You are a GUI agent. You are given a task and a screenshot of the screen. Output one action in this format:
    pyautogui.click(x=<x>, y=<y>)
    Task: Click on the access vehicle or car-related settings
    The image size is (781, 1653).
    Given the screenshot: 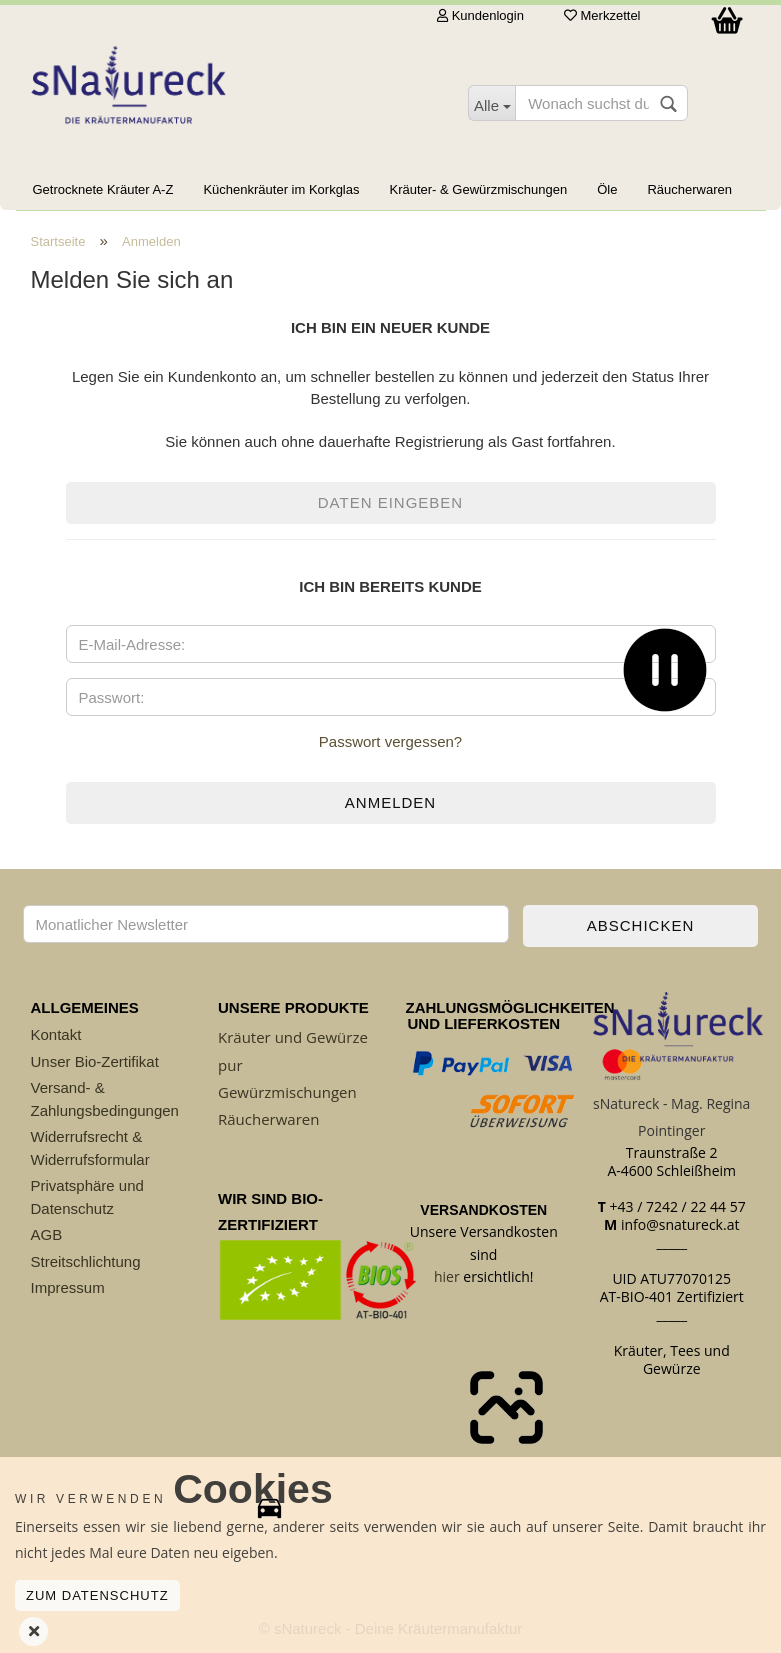 What is the action you would take?
    pyautogui.click(x=269, y=1508)
    